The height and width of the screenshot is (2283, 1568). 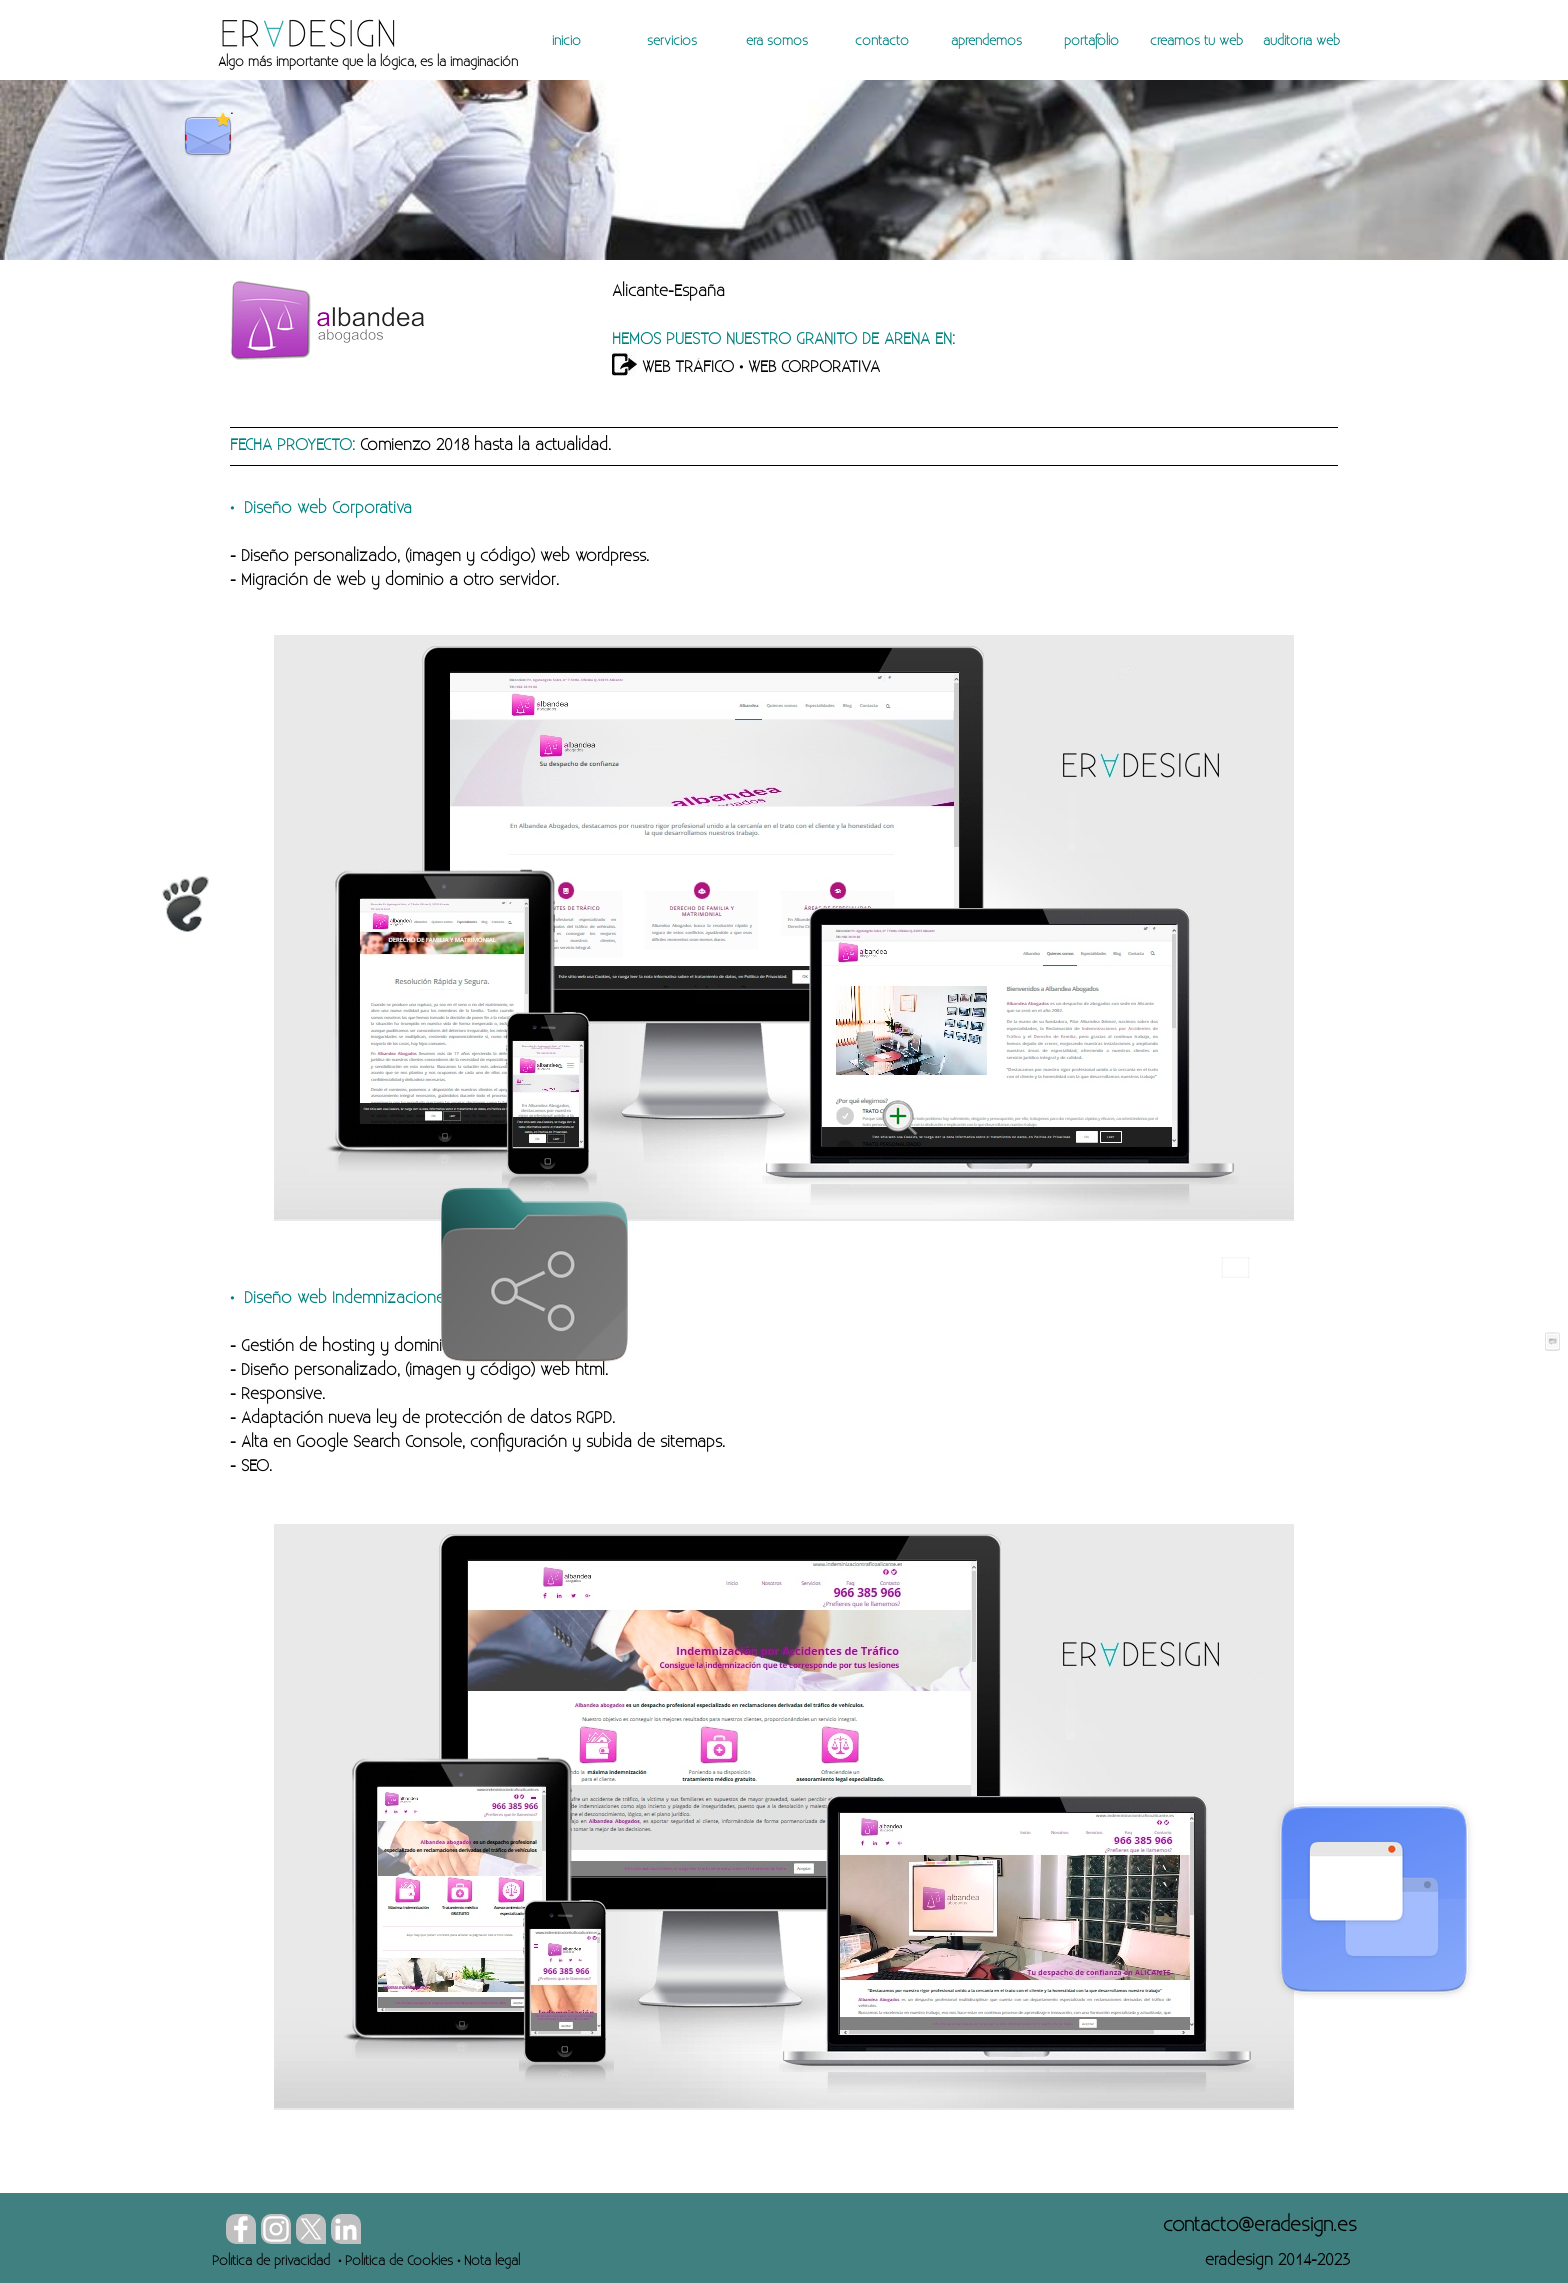 I want to click on access the GNOME desktop home or start menu, so click(x=185, y=904).